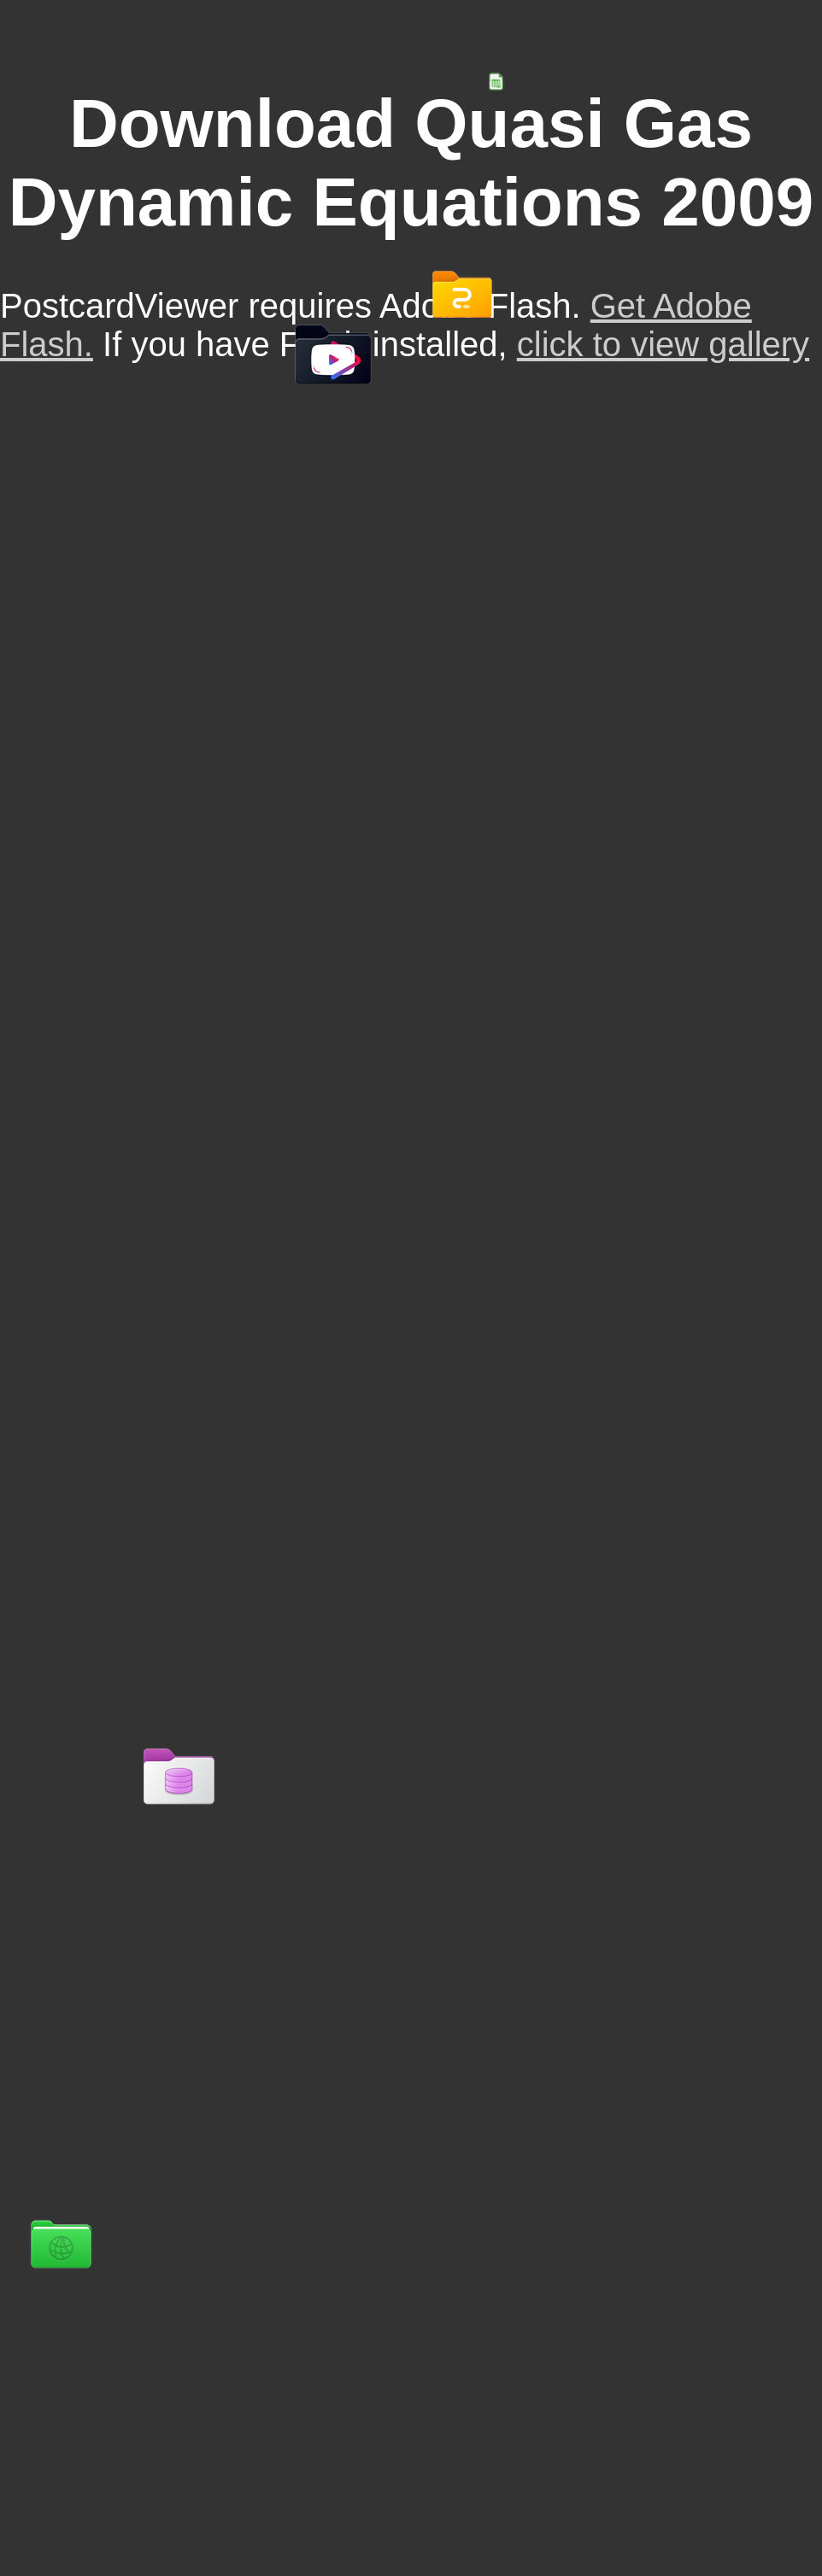 The height and width of the screenshot is (2576, 822). I want to click on open folder containing youtube vanced files, so click(332, 356).